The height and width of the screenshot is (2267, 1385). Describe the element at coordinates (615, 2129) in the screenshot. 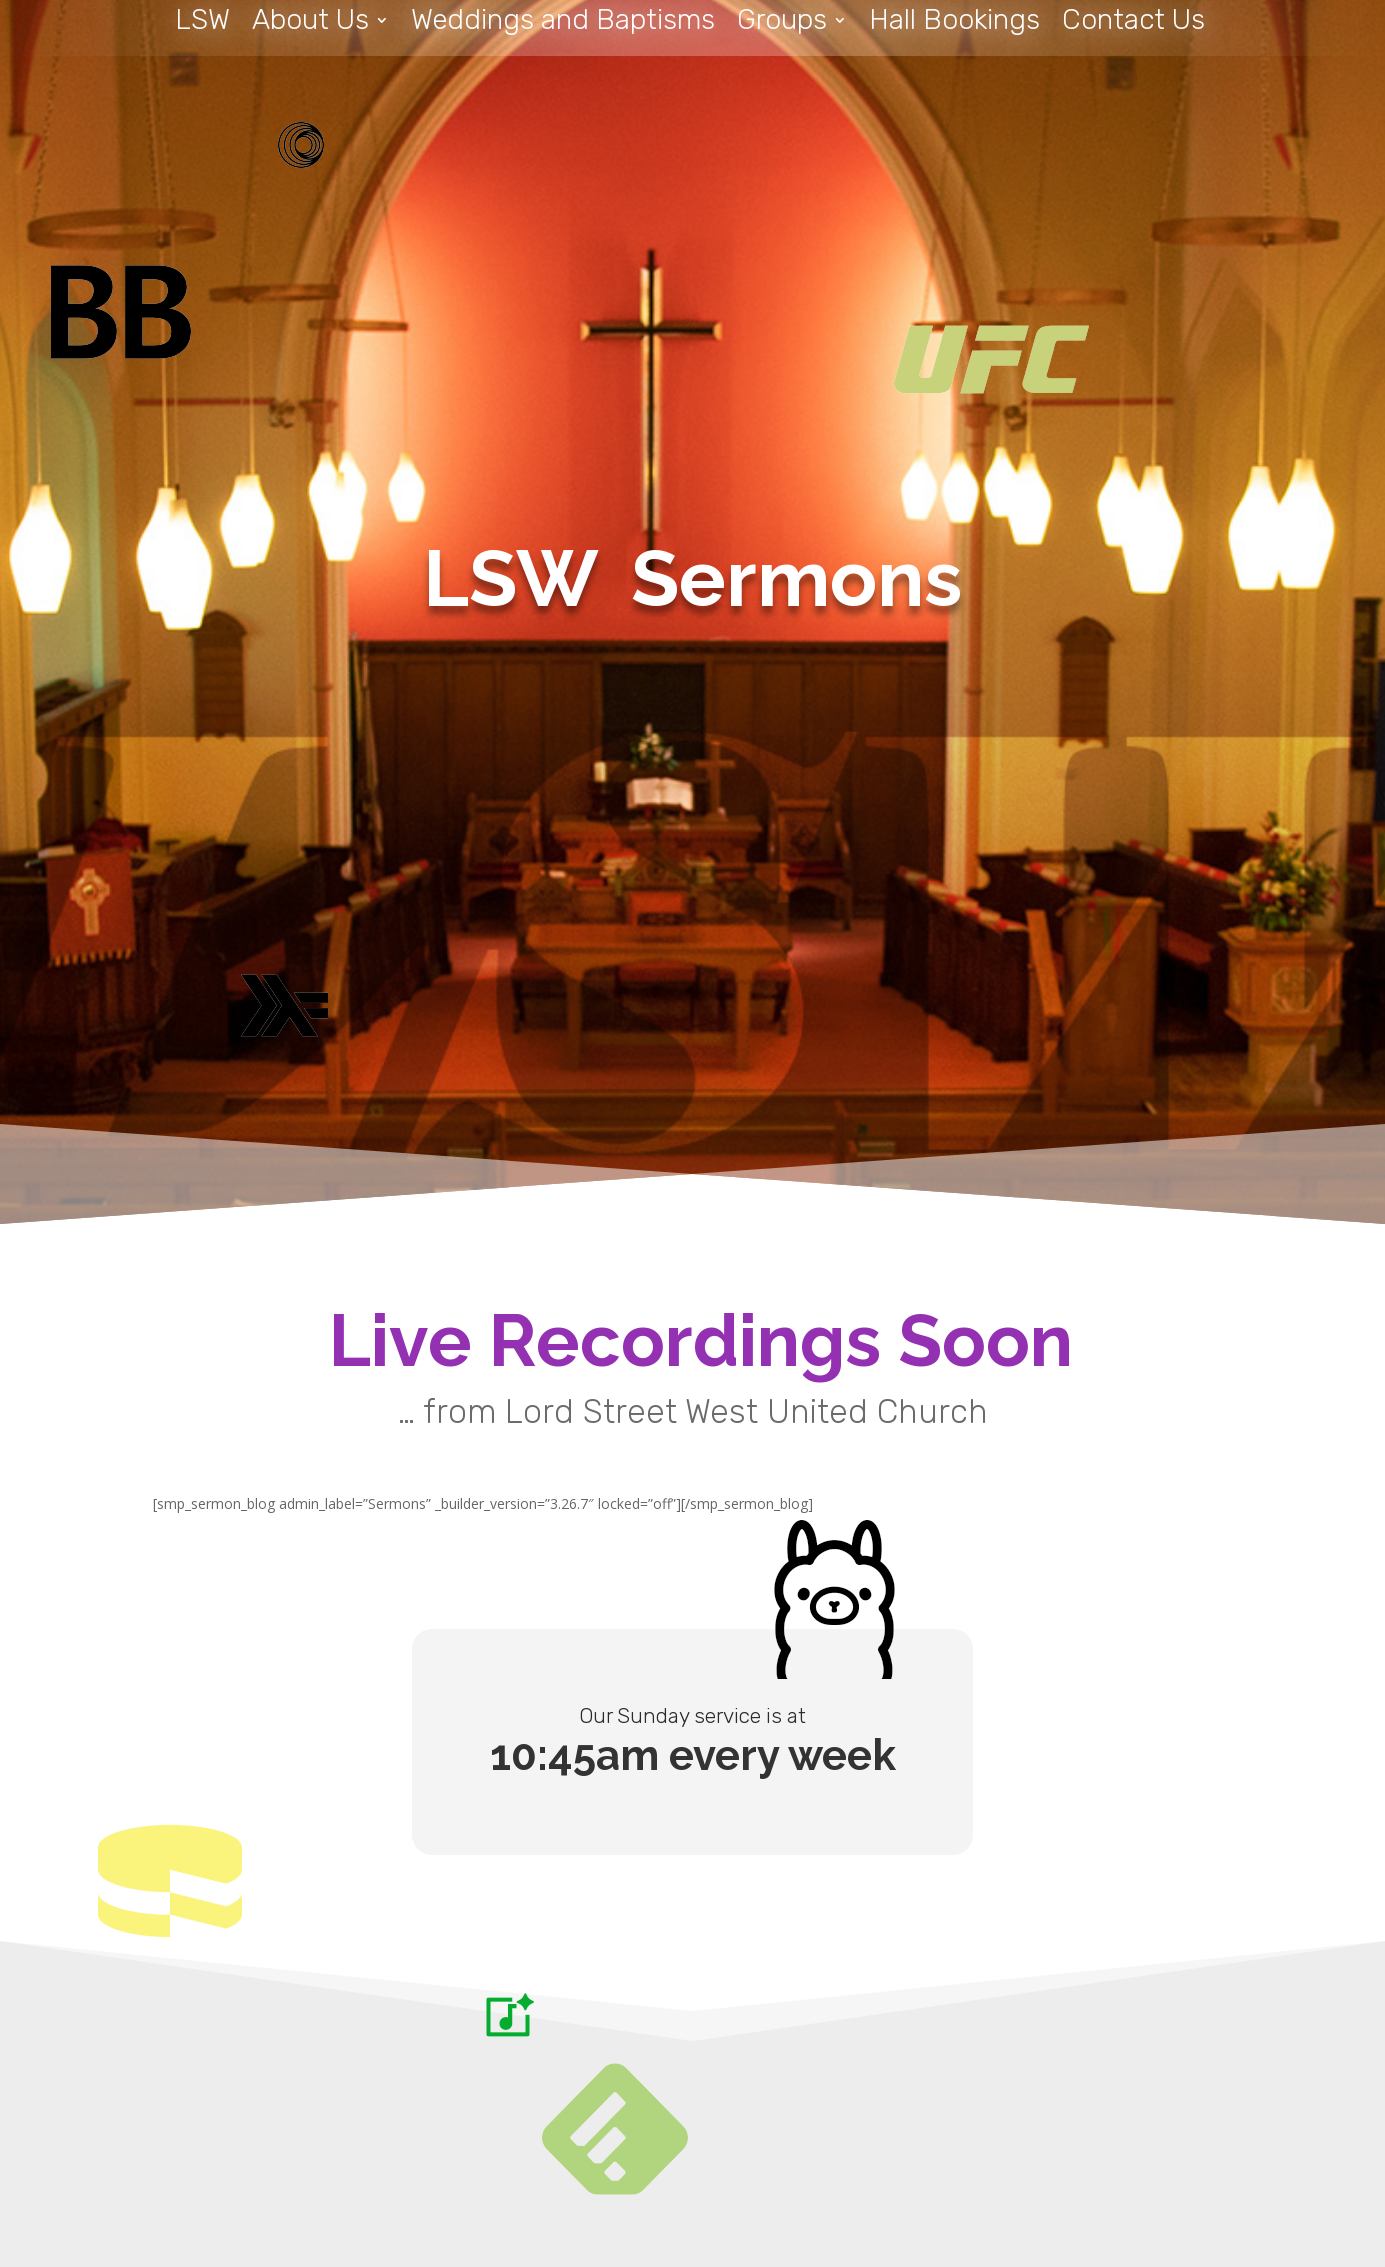

I see `open Feedly app` at that location.